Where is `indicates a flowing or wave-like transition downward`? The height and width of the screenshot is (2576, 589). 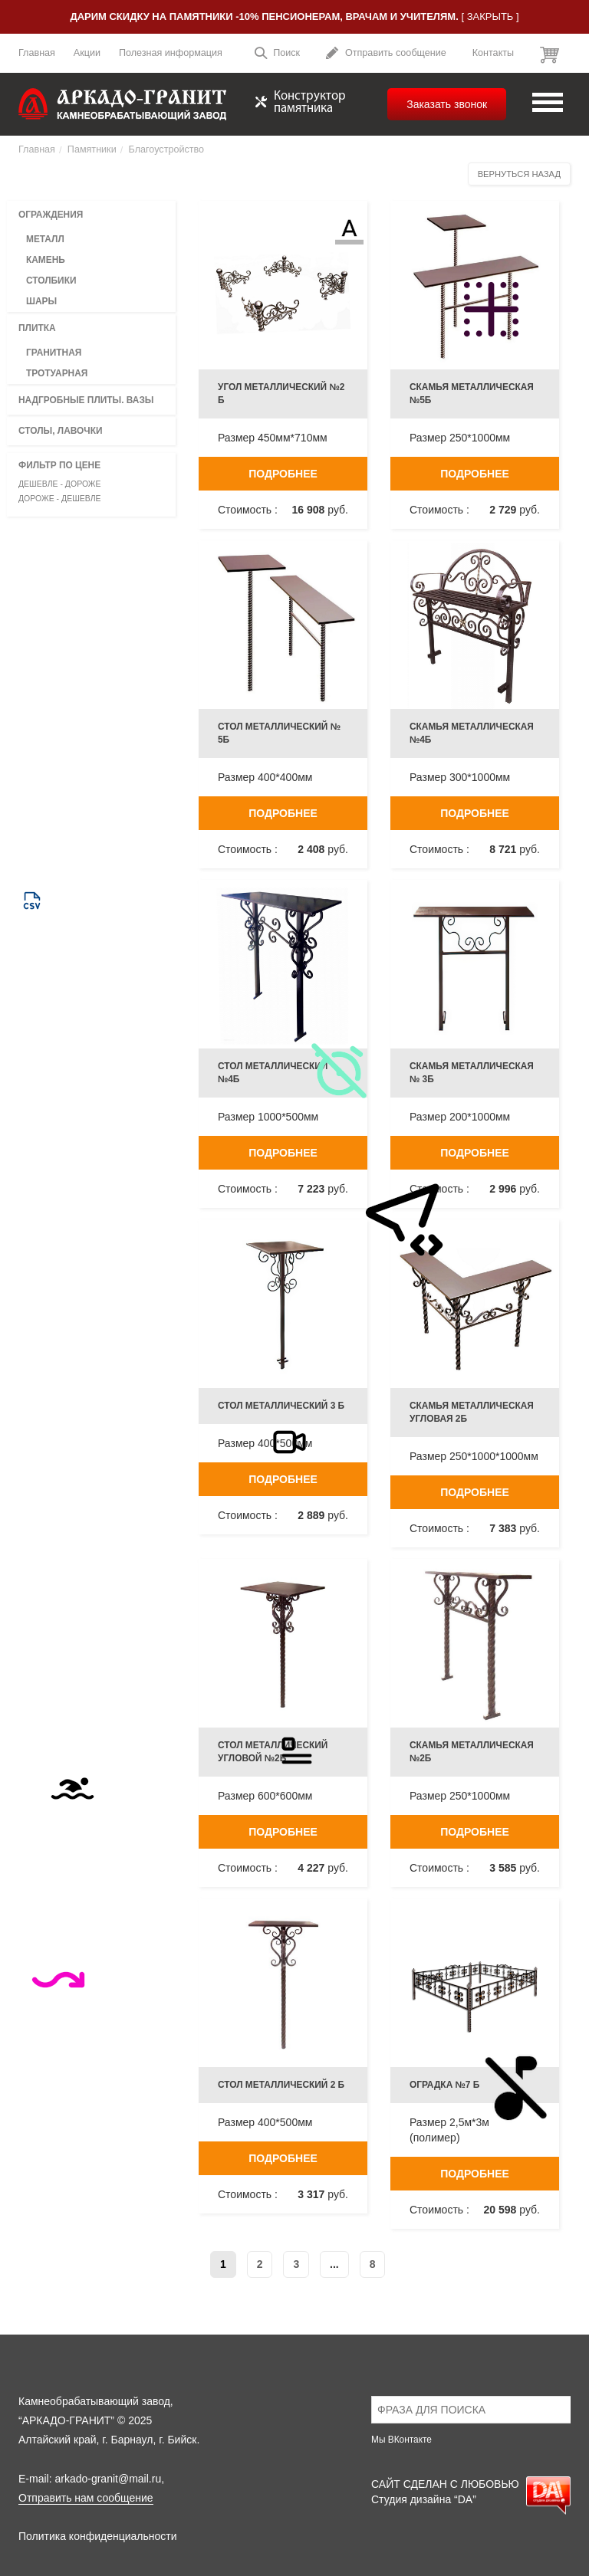
indicates a flowing or wave-like transition downward is located at coordinates (58, 1980).